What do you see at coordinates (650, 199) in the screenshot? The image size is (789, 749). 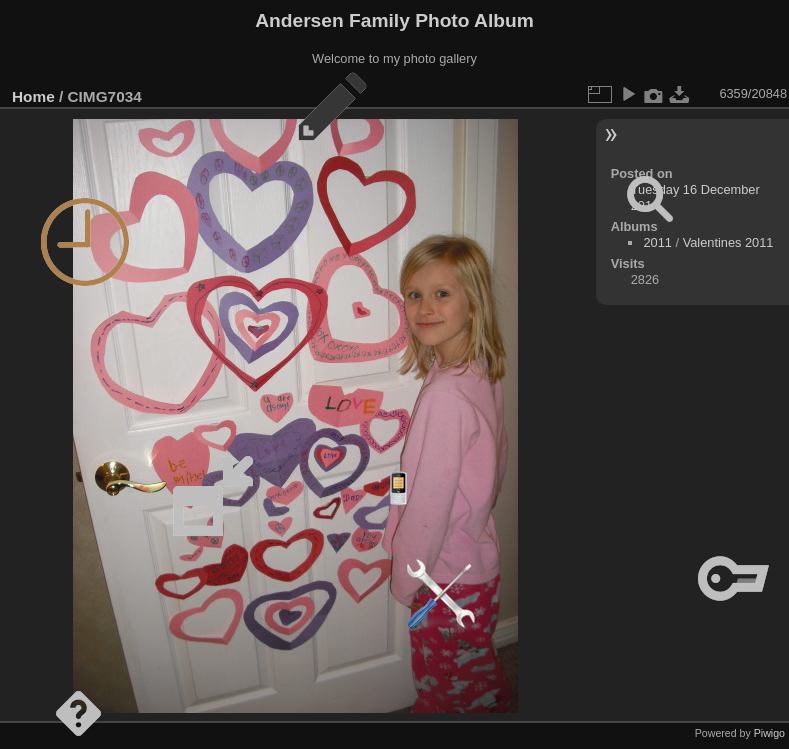 I see `open saved searches folder` at bounding box center [650, 199].